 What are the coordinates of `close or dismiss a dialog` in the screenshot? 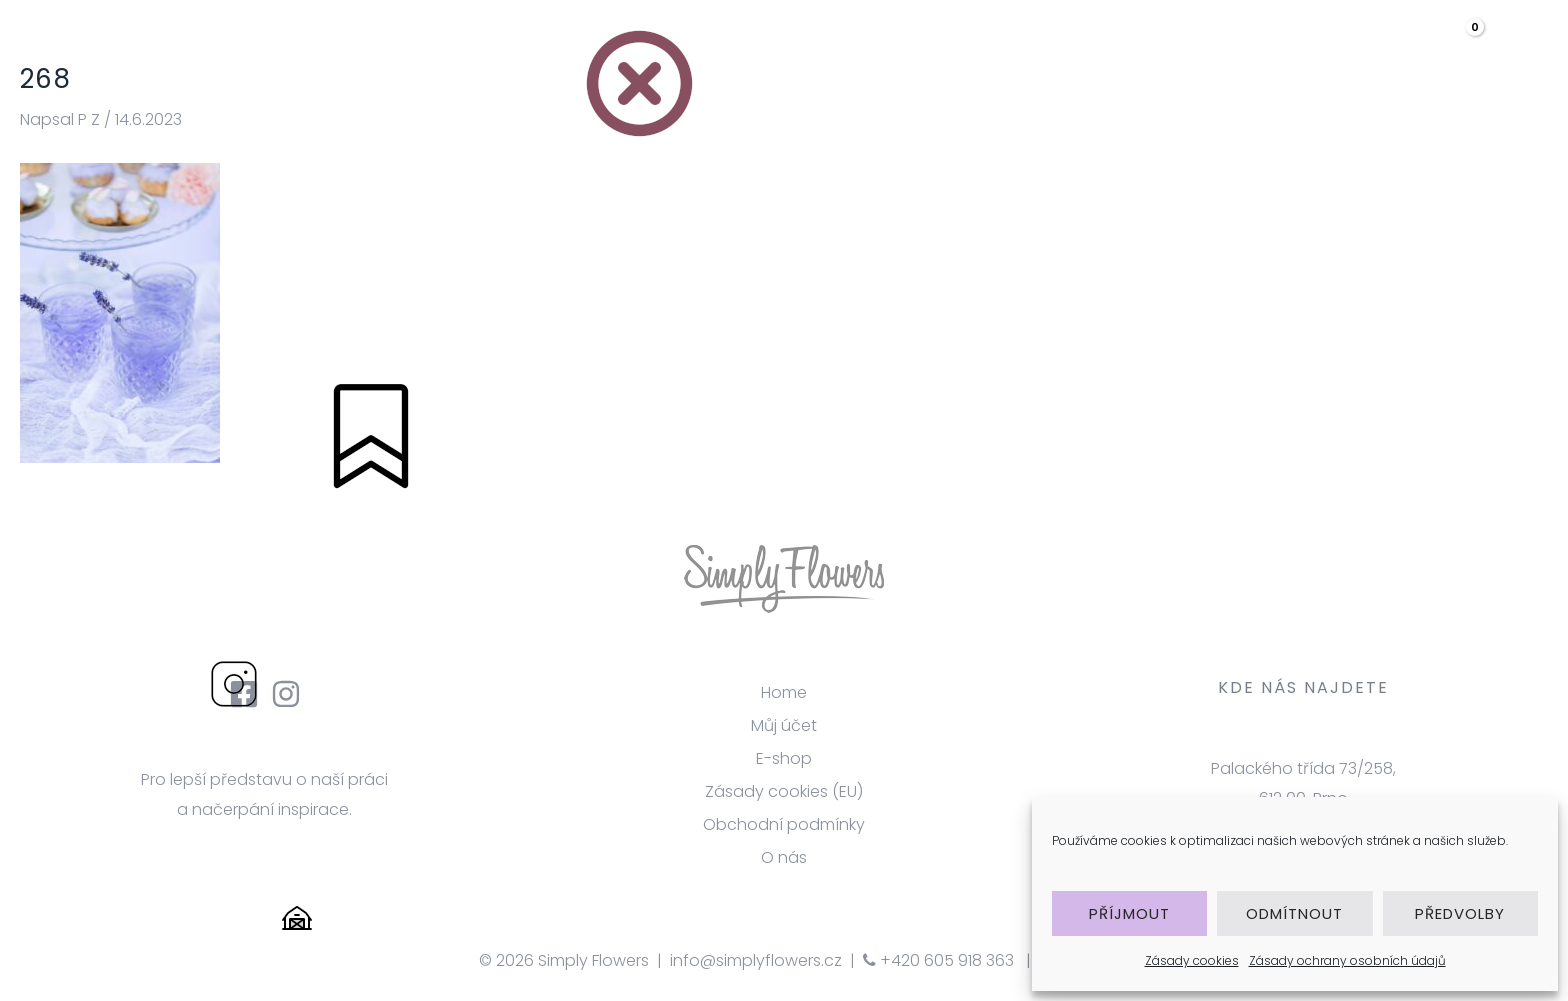 It's located at (639, 83).